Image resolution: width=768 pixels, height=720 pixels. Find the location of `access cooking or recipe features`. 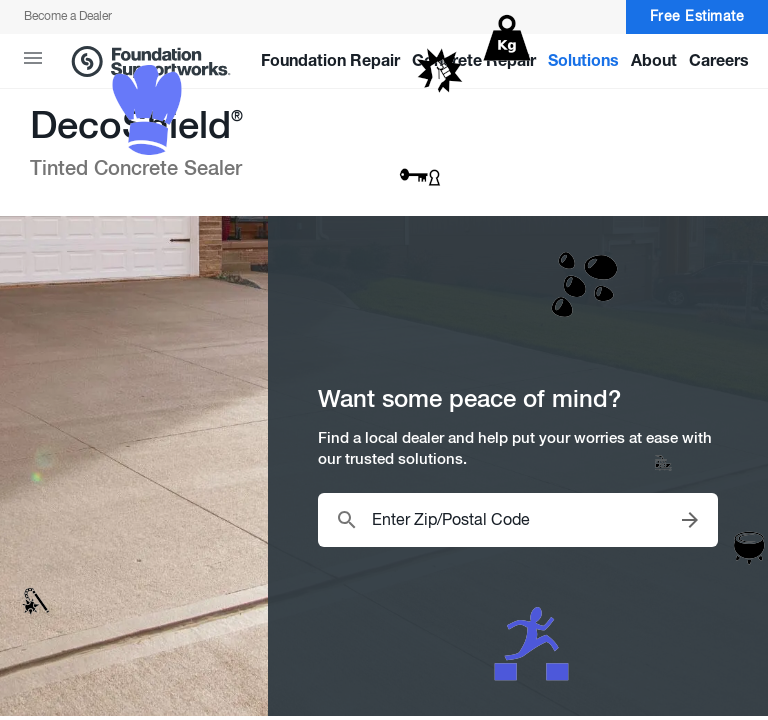

access cooking or recipe features is located at coordinates (147, 110).